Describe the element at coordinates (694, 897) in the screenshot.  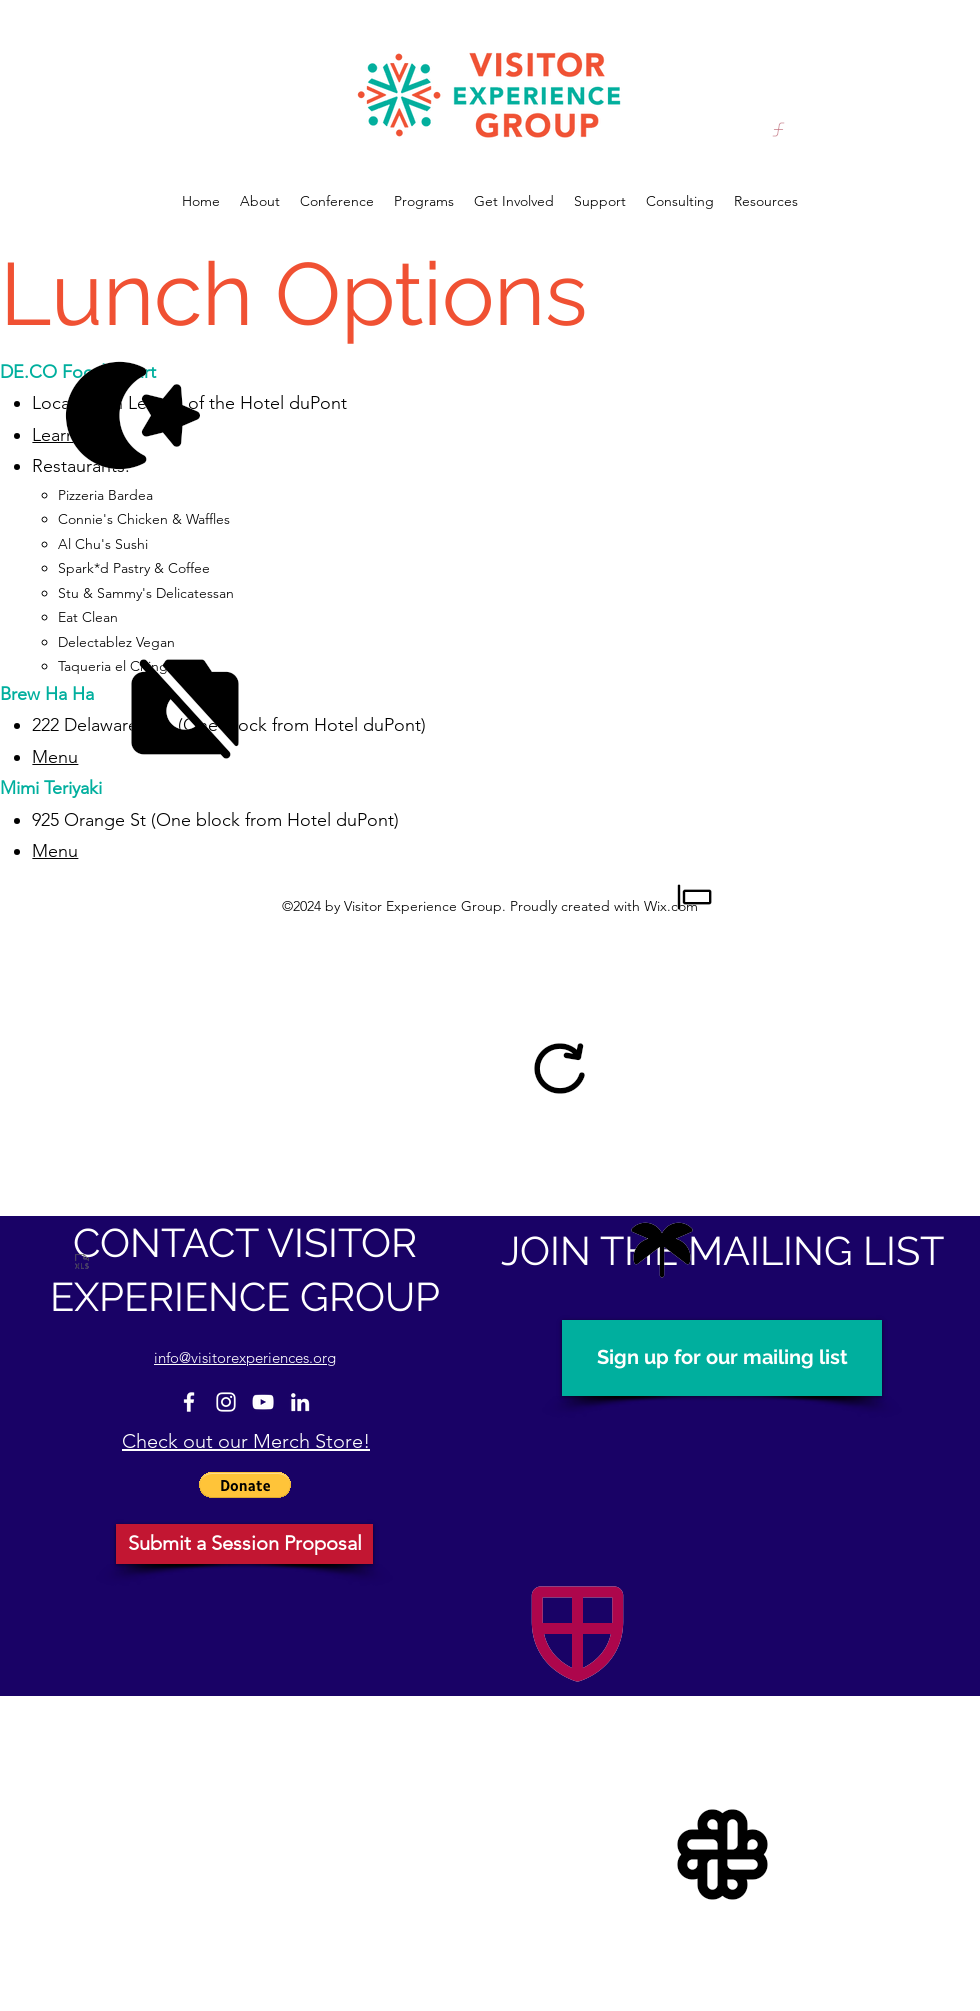
I see `align content to the left` at that location.